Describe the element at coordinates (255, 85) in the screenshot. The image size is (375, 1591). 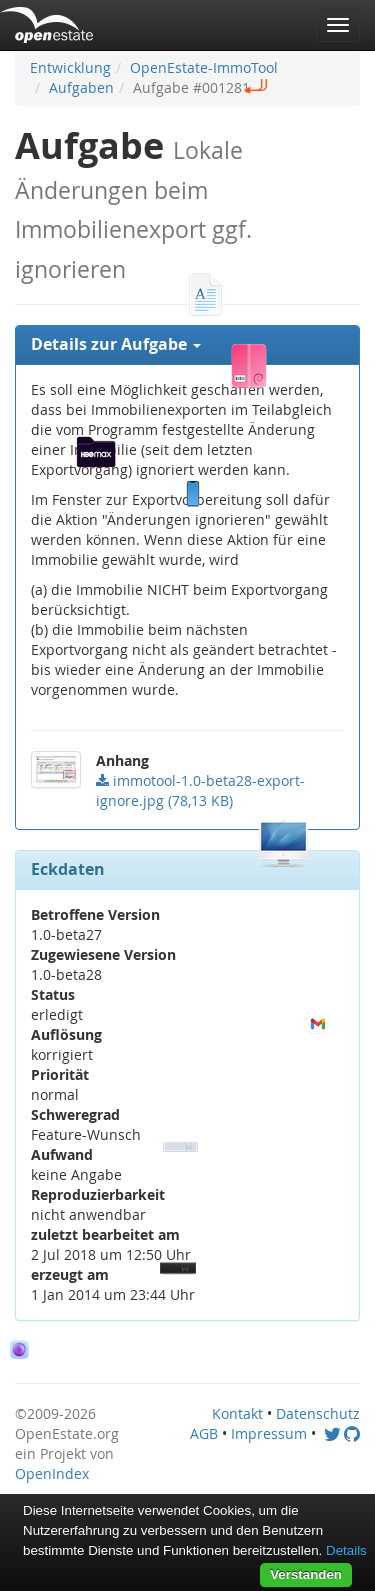
I see `reply to all recipients in an email thread` at that location.